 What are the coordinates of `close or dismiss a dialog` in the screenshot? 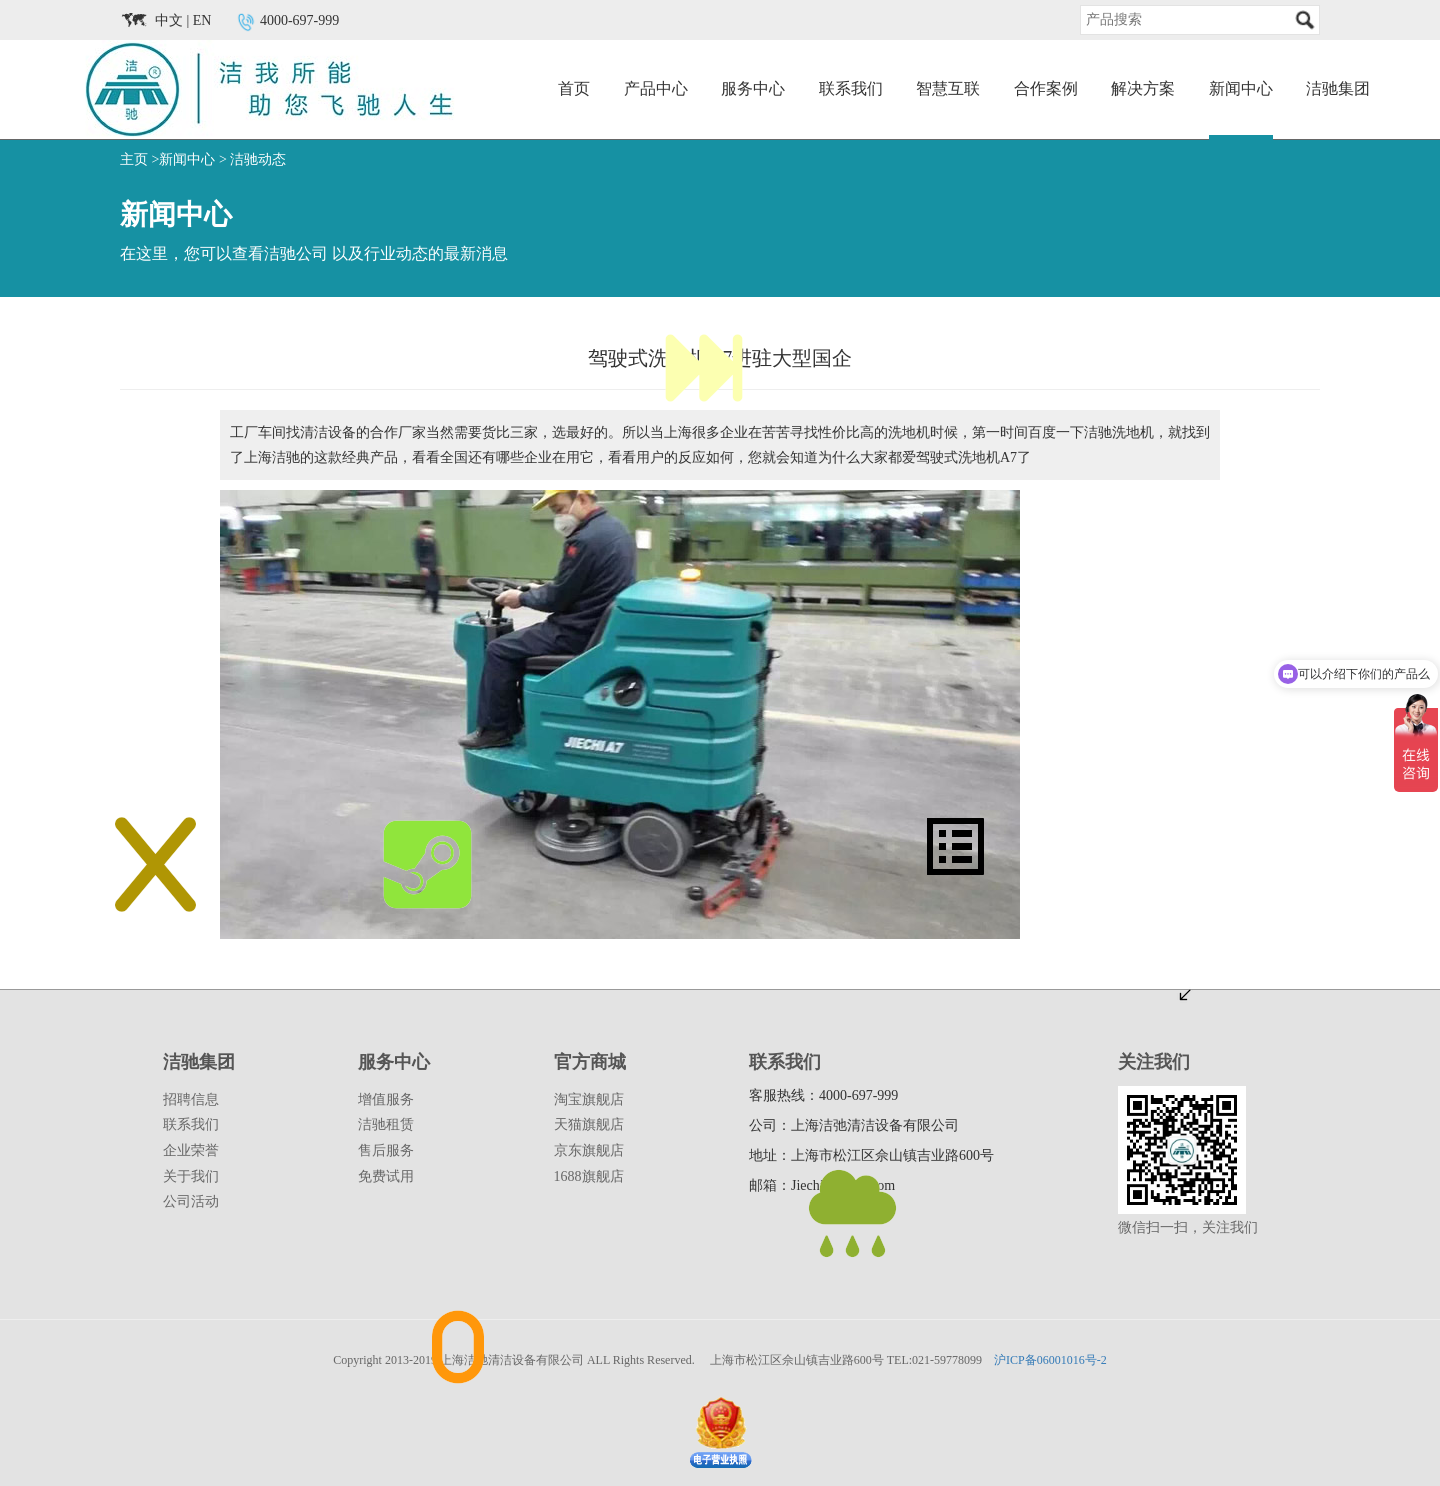 It's located at (155, 864).